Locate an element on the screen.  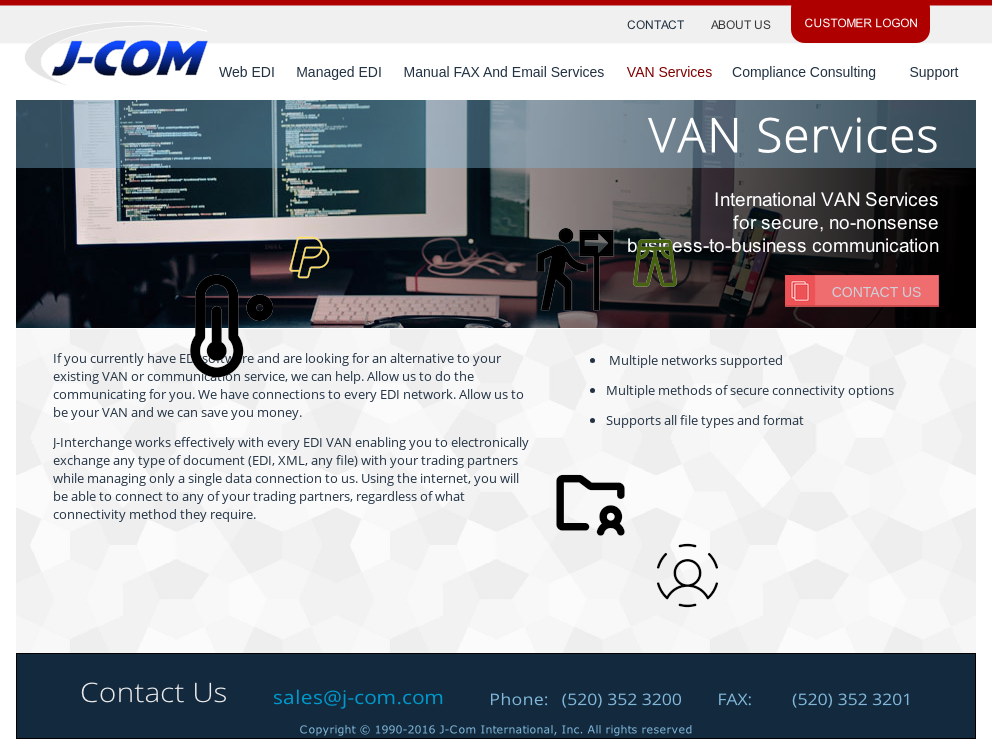
pay with paypal is located at coordinates (308, 257).